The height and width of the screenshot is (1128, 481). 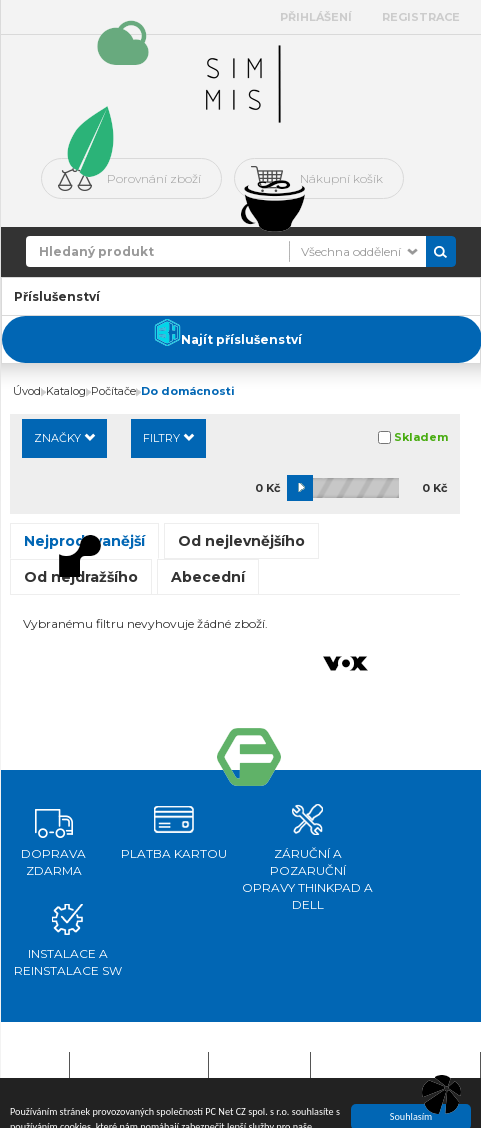 I want to click on render cloud platform logo, so click(x=80, y=556).